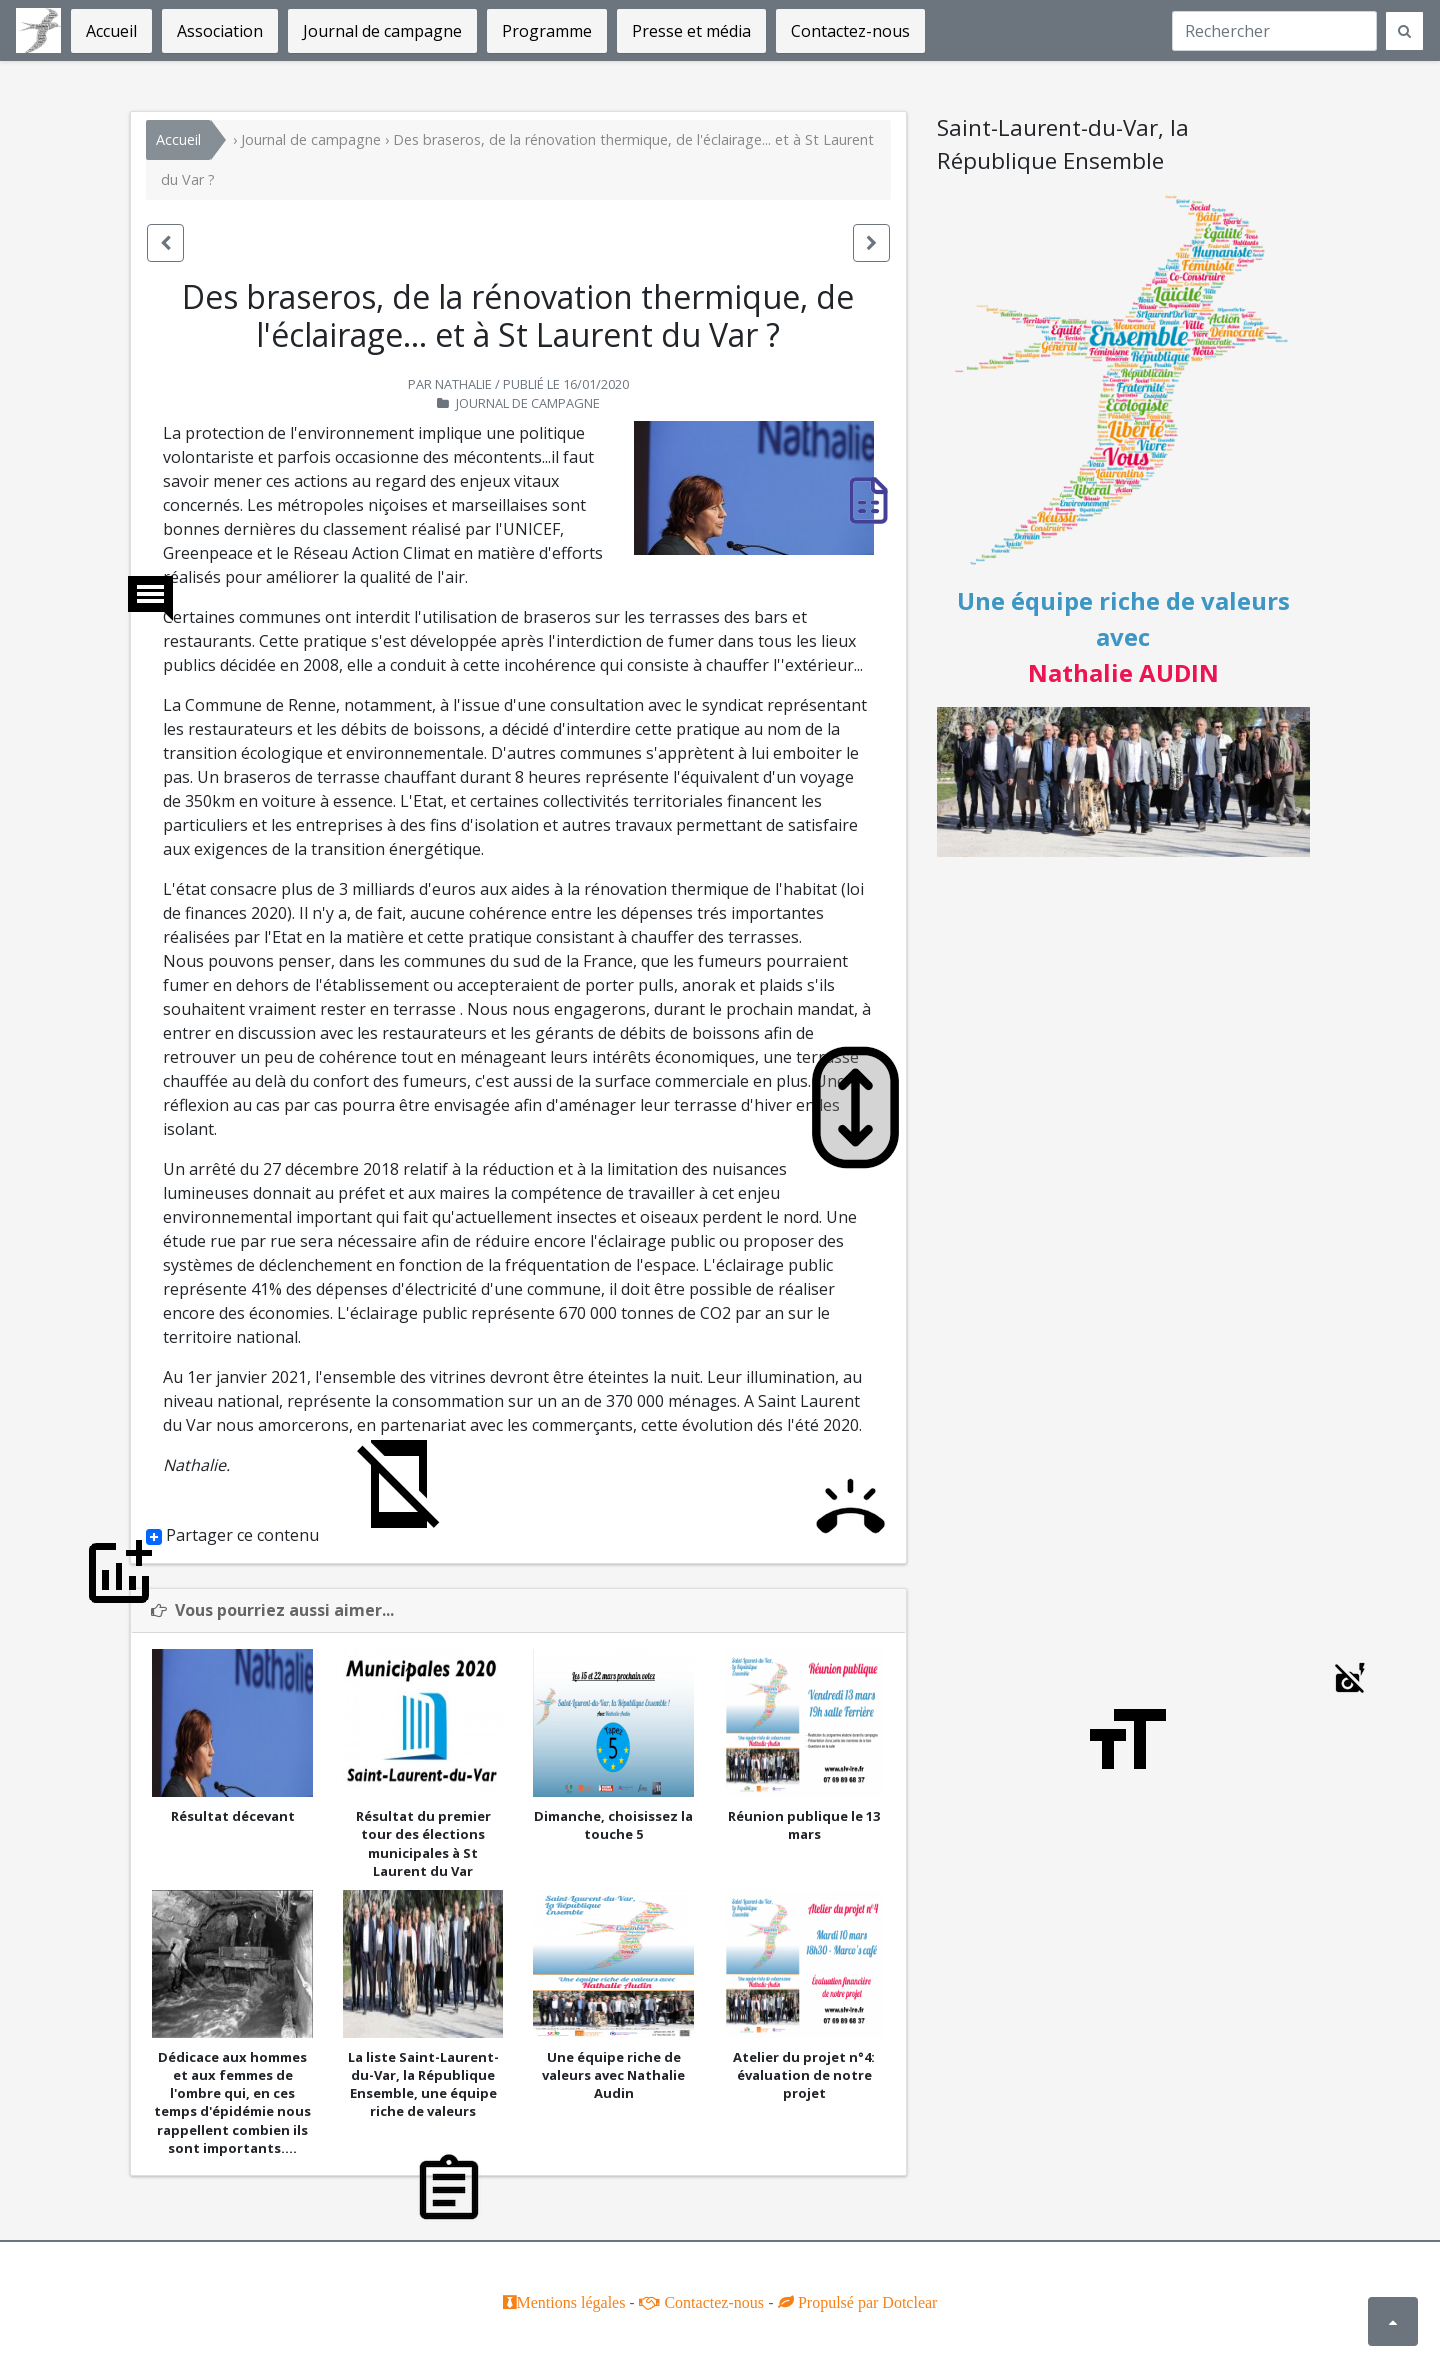 The height and width of the screenshot is (2362, 1440). Describe the element at coordinates (399, 1484) in the screenshot. I see `disable mobile device or phone features` at that location.